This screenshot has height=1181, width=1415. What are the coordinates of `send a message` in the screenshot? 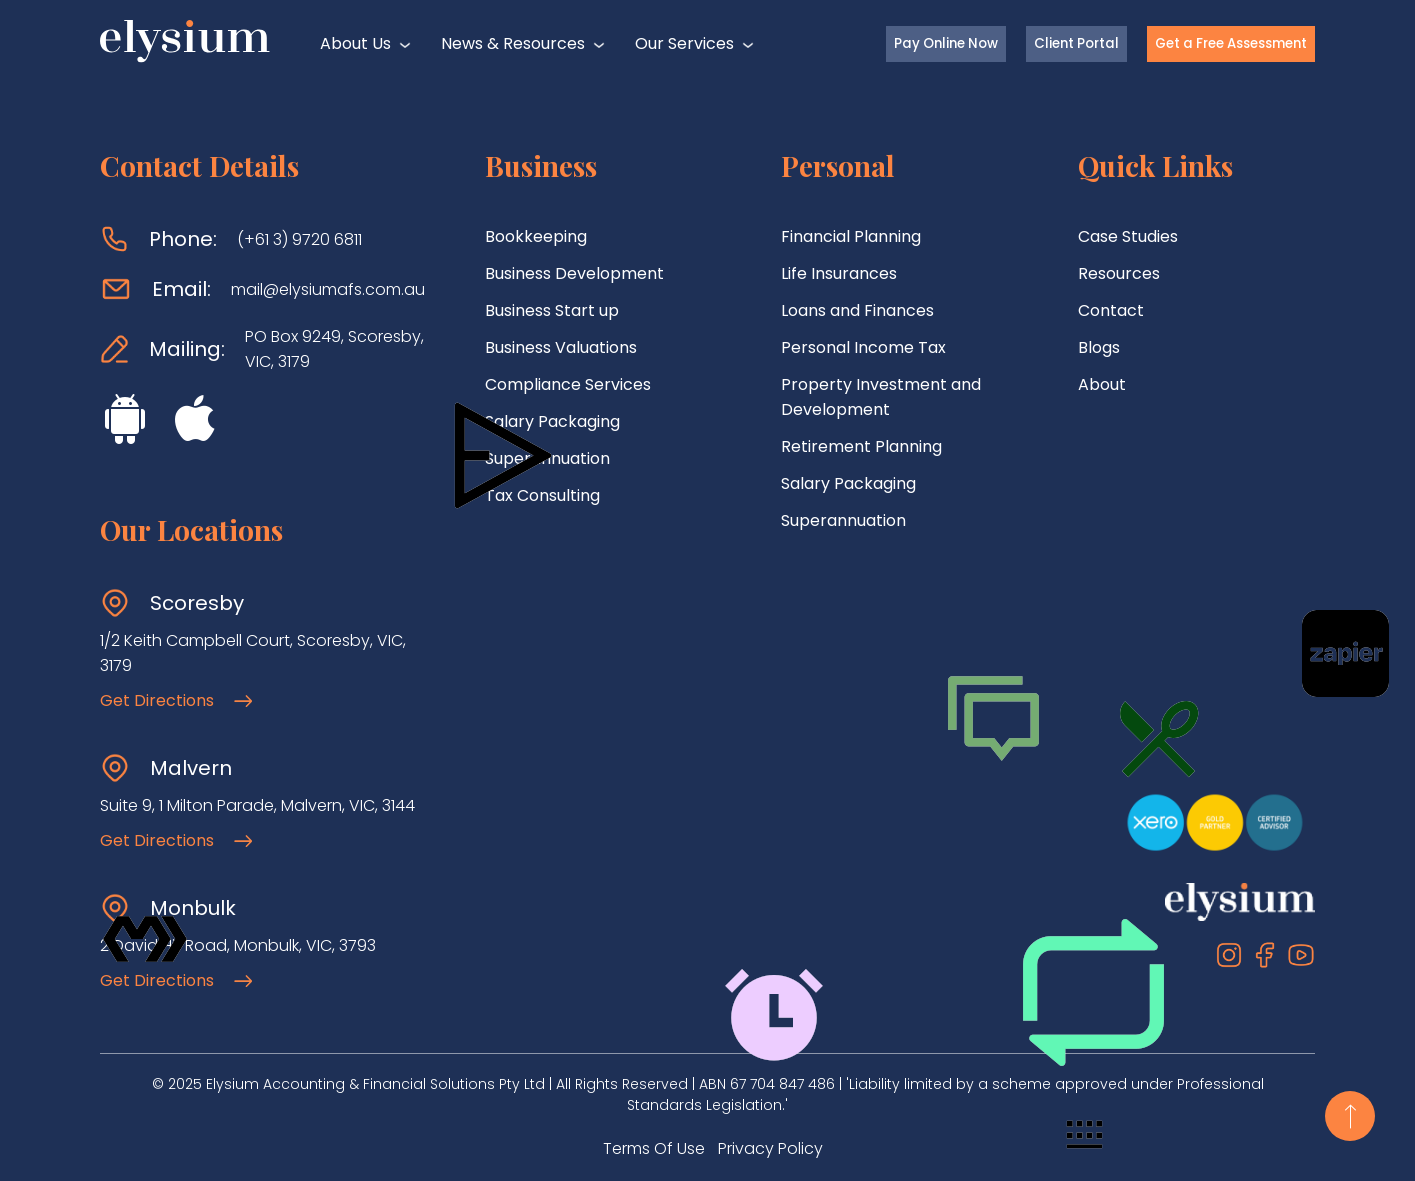 It's located at (499, 455).